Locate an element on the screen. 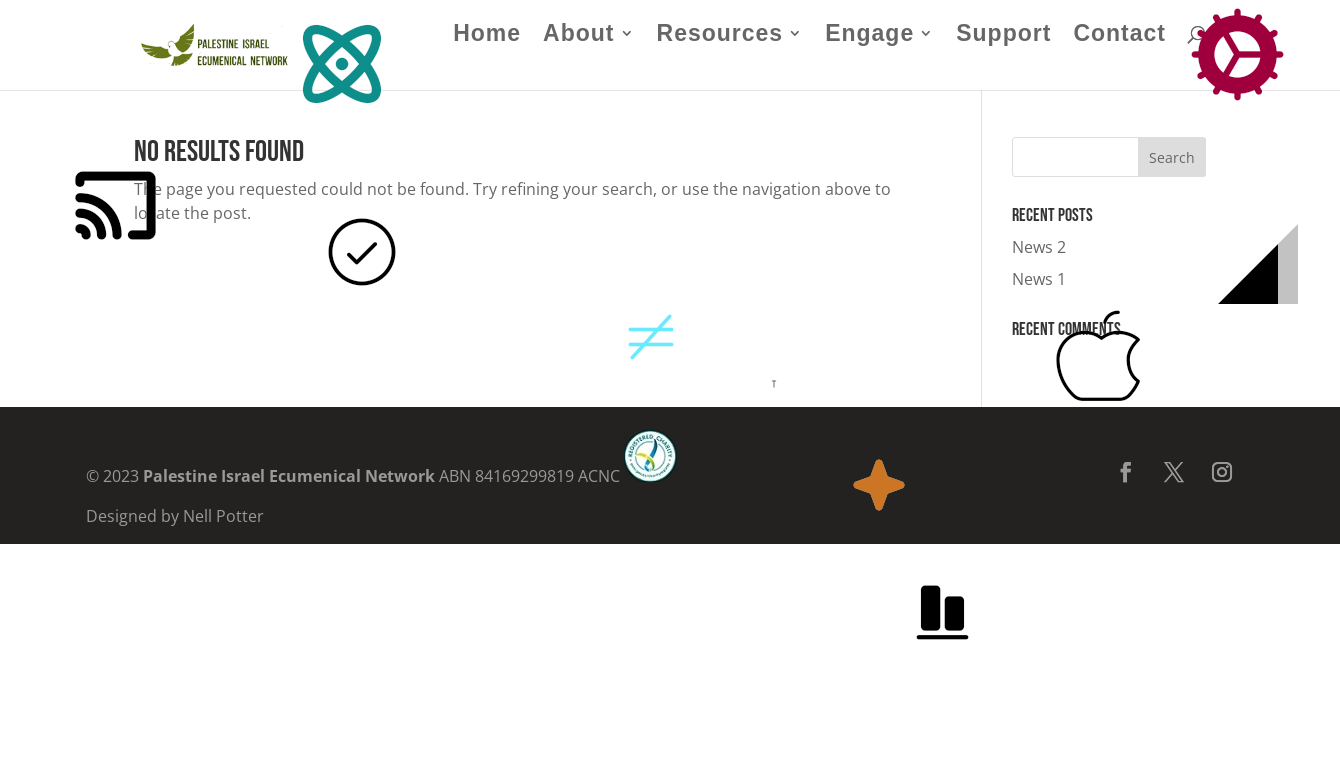 Image resolution: width=1340 pixels, height=769 pixels. indicates values are not equal or a mismatch is located at coordinates (651, 337).